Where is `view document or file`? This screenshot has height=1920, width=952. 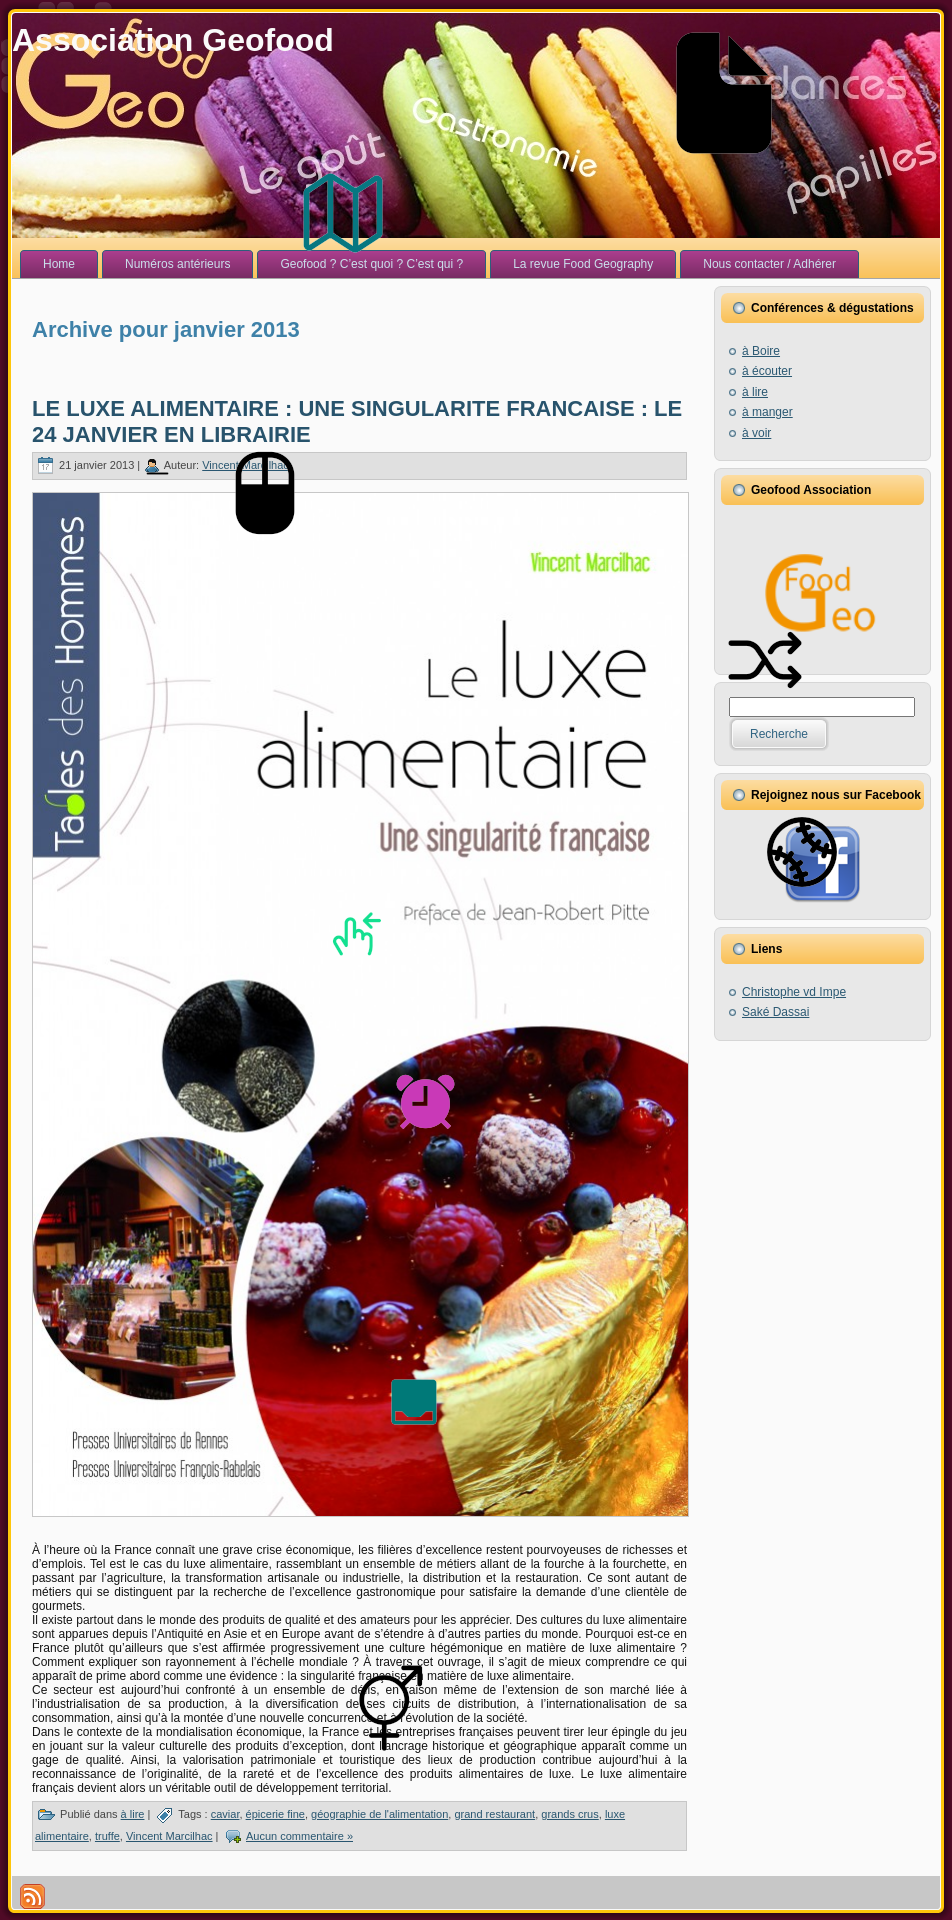 view document or file is located at coordinates (724, 93).